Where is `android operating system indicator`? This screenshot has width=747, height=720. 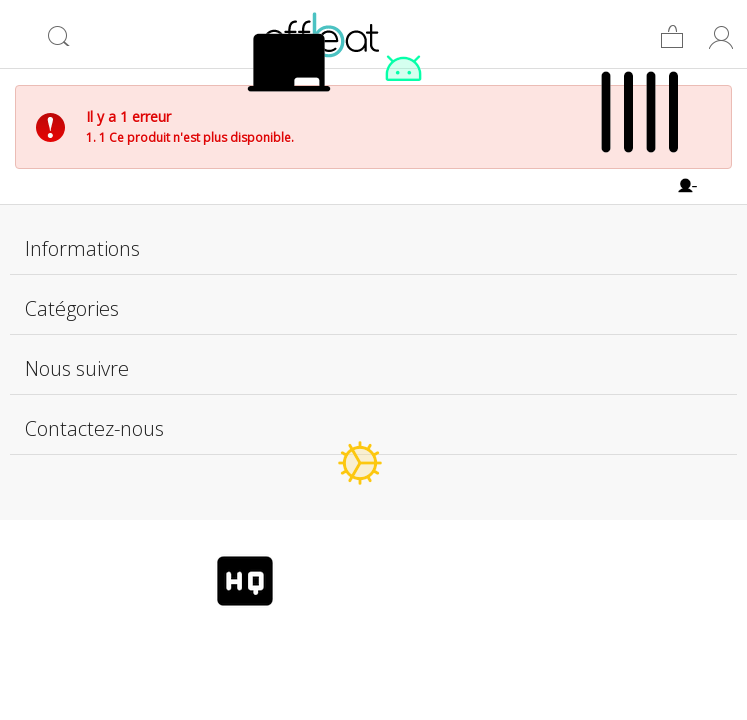
android operating system indicator is located at coordinates (403, 69).